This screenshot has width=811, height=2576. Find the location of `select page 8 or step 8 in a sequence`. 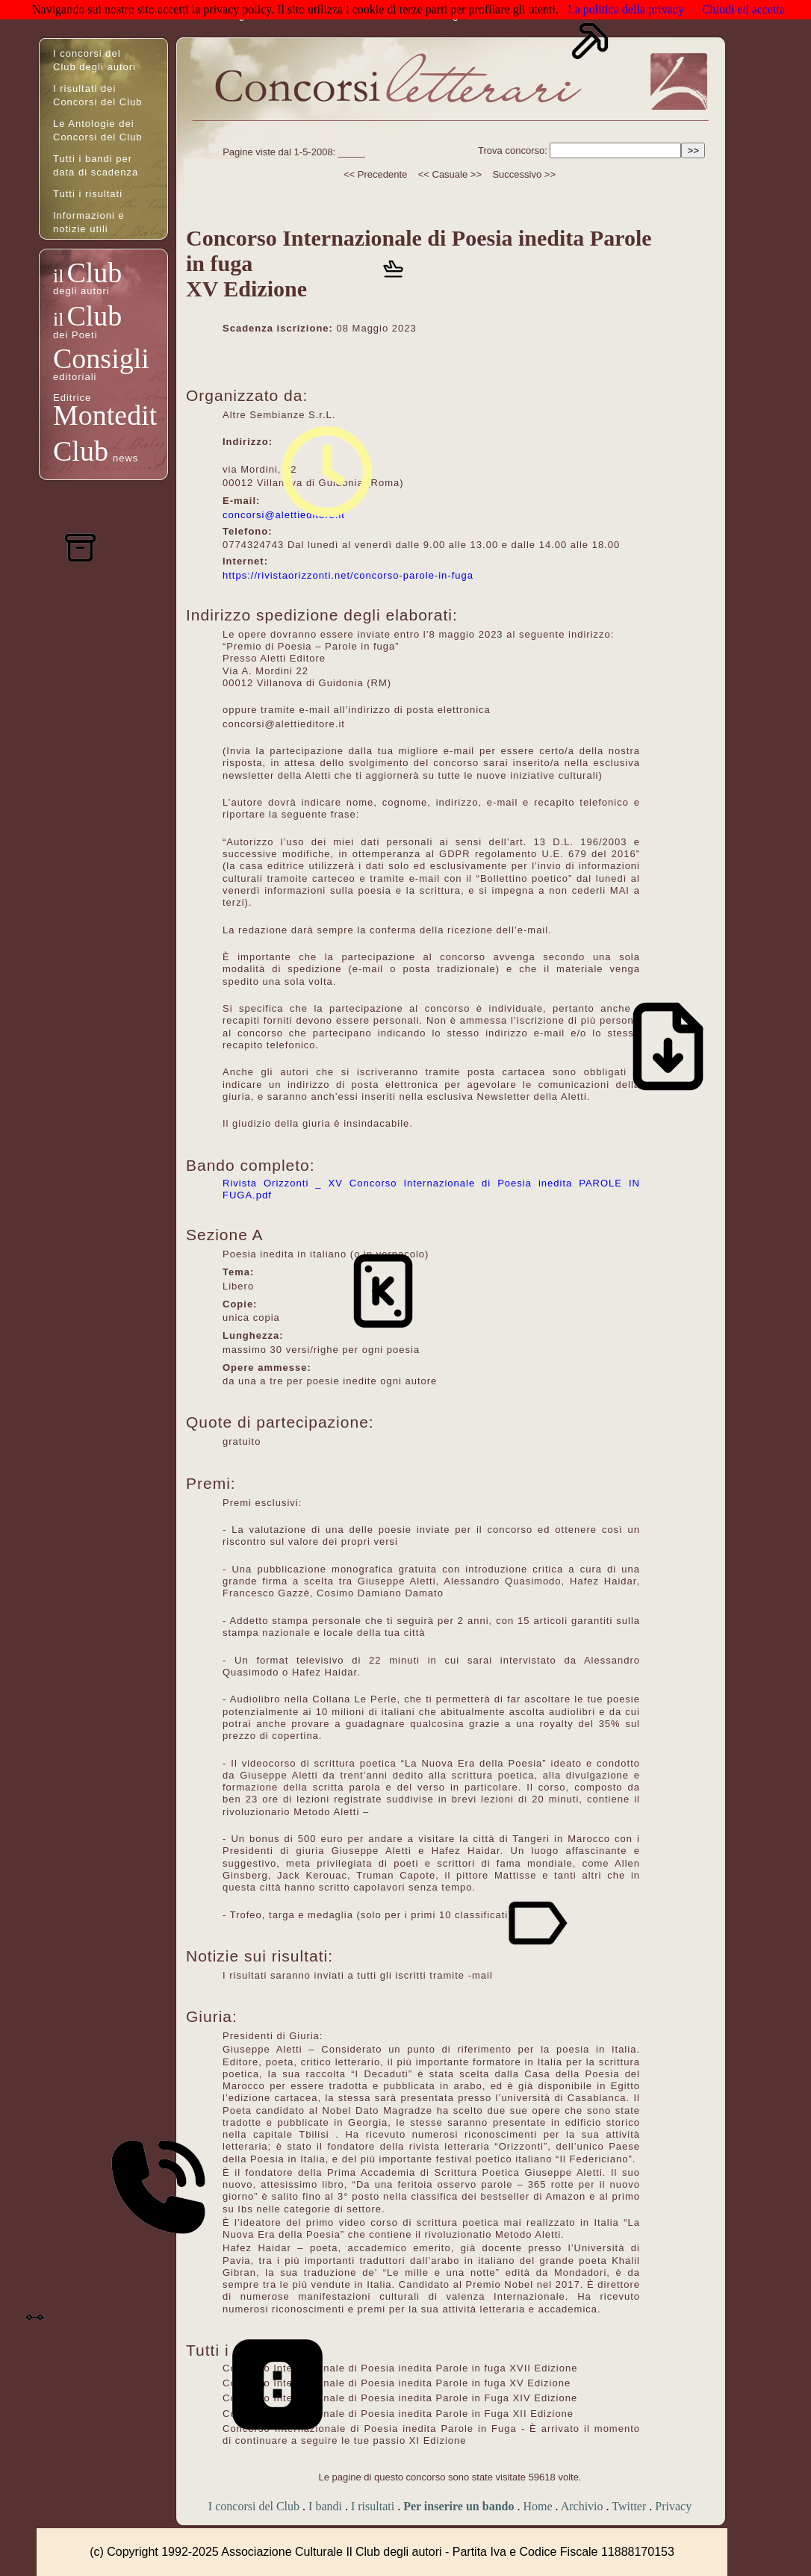

select page 8 or step 8 in a sequence is located at coordinates (277, 2384).